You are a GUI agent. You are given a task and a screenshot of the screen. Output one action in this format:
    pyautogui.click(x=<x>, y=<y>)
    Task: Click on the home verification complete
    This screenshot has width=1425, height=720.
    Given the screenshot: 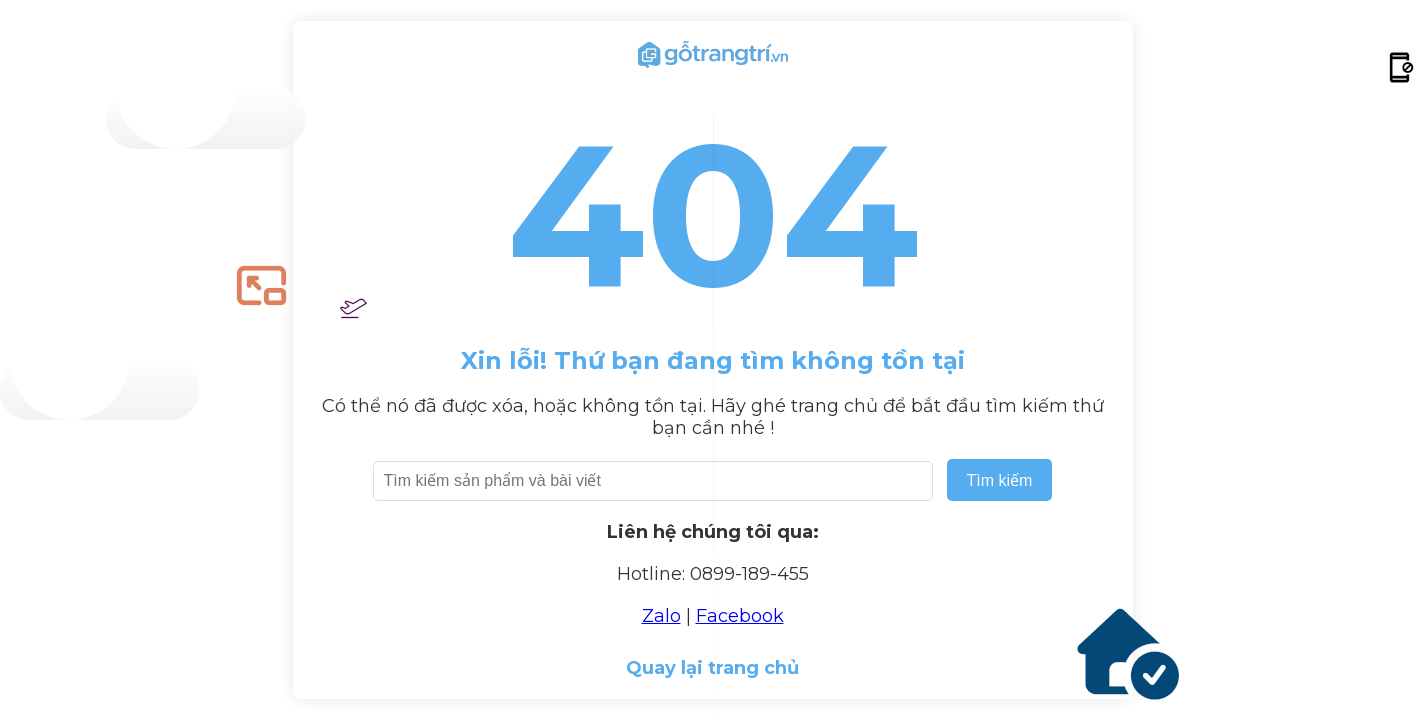 What is the action you would take?
    pyautogui.click(x=1125, y=651)
    